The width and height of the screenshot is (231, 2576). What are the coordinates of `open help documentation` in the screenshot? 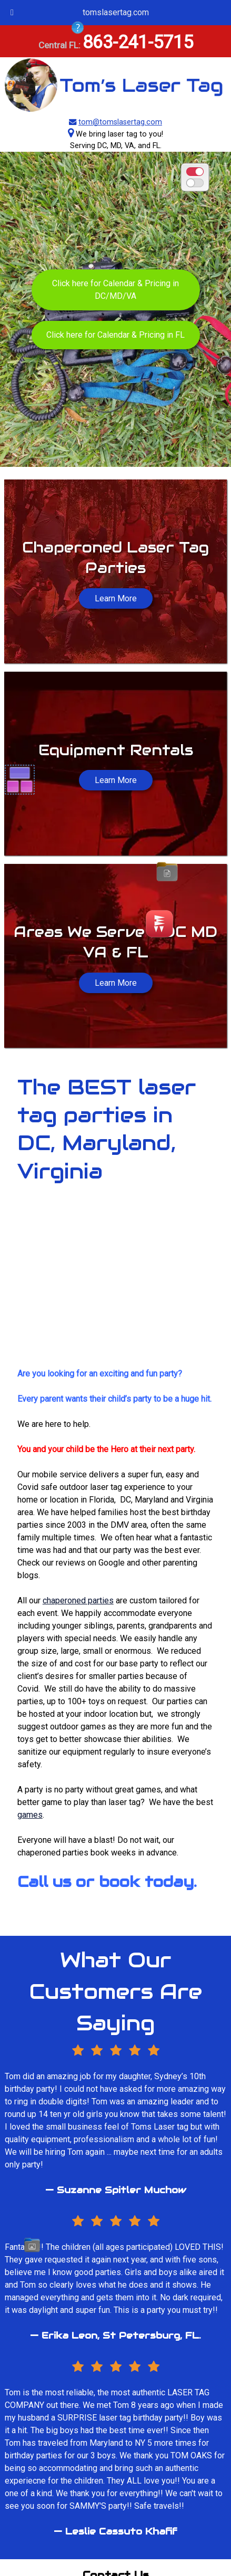 It's located at (77, 27).